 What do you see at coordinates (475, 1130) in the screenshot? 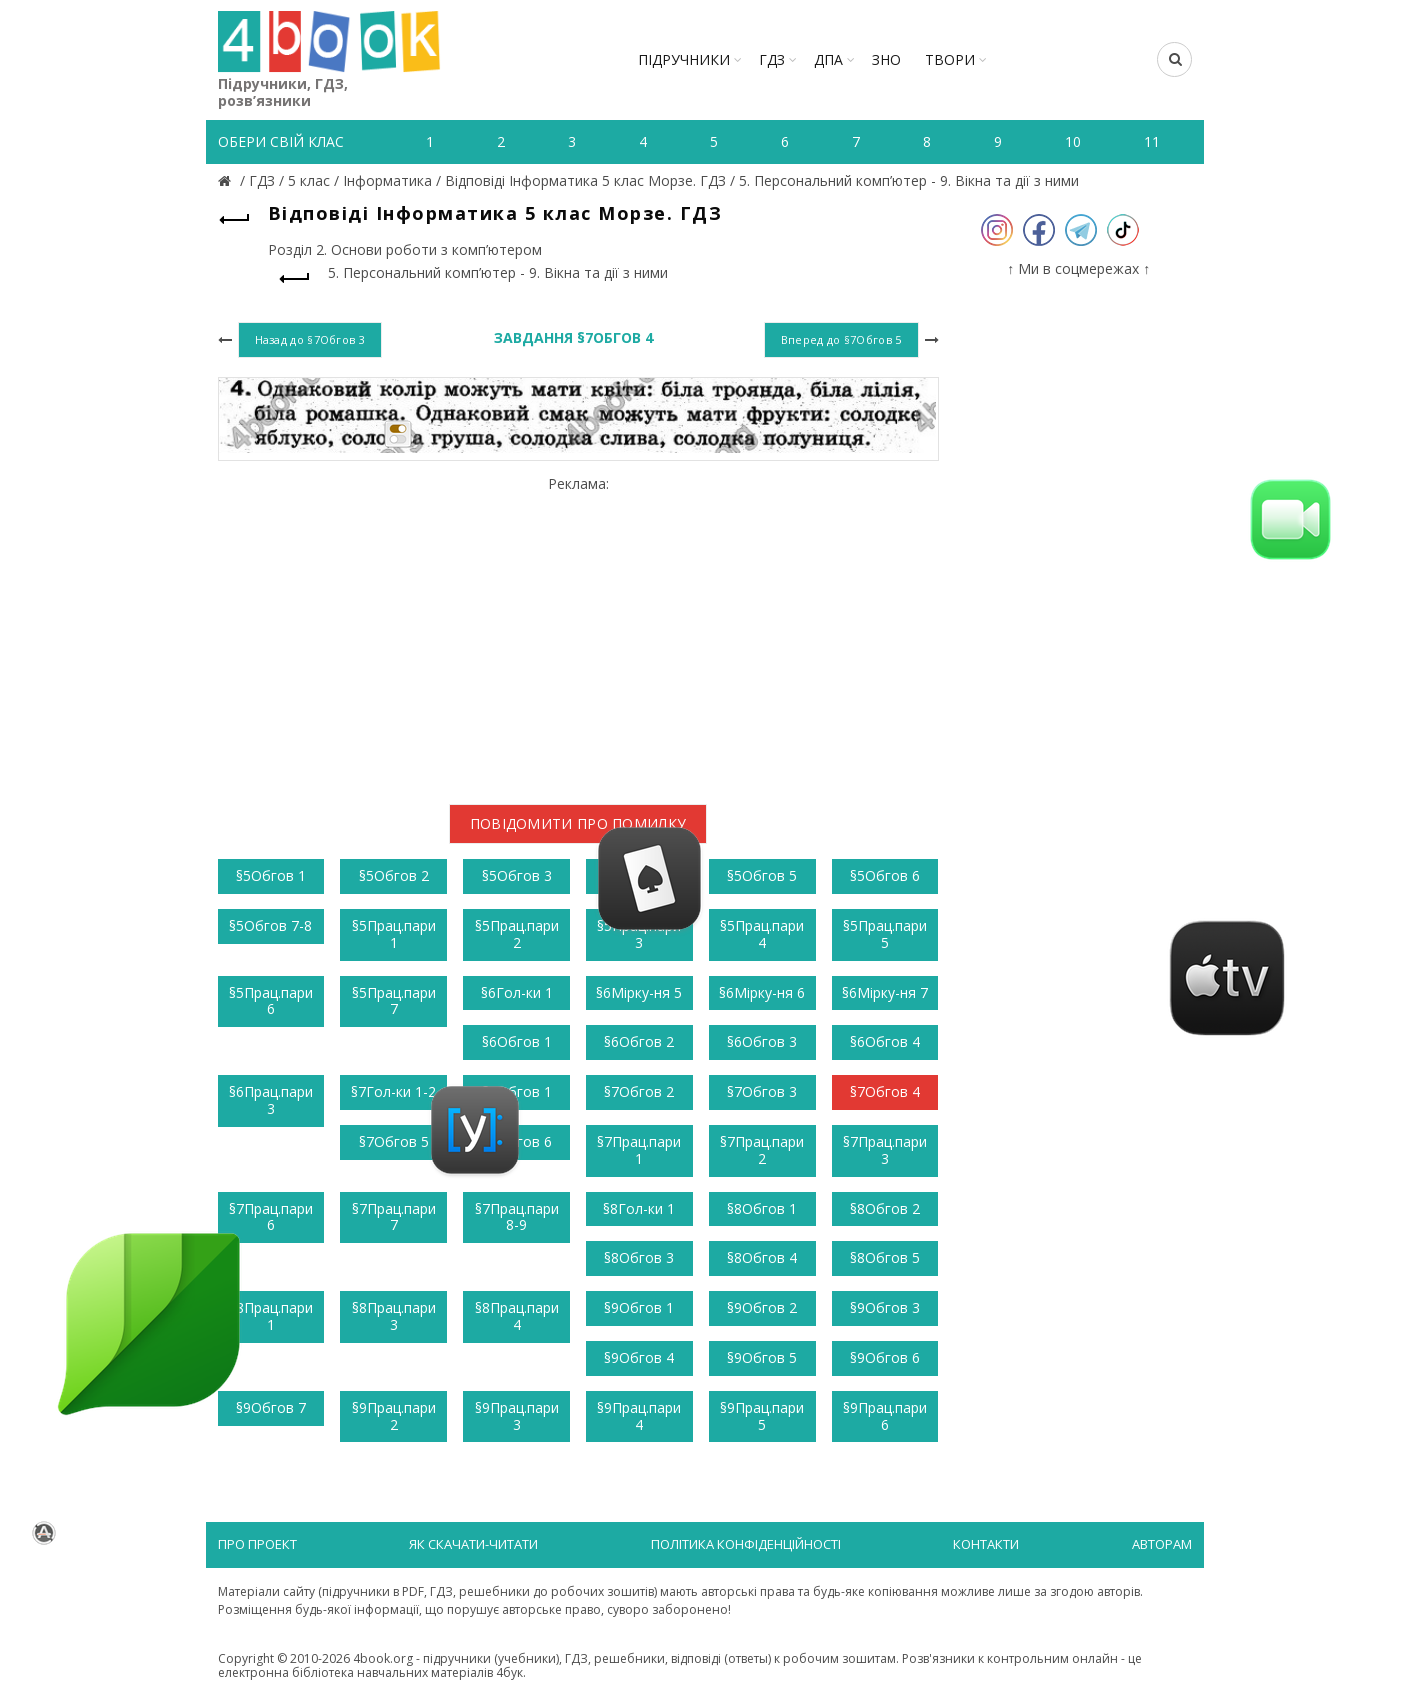
I see `launch ipython interactive python shell` at bounding box center [475, 1130].